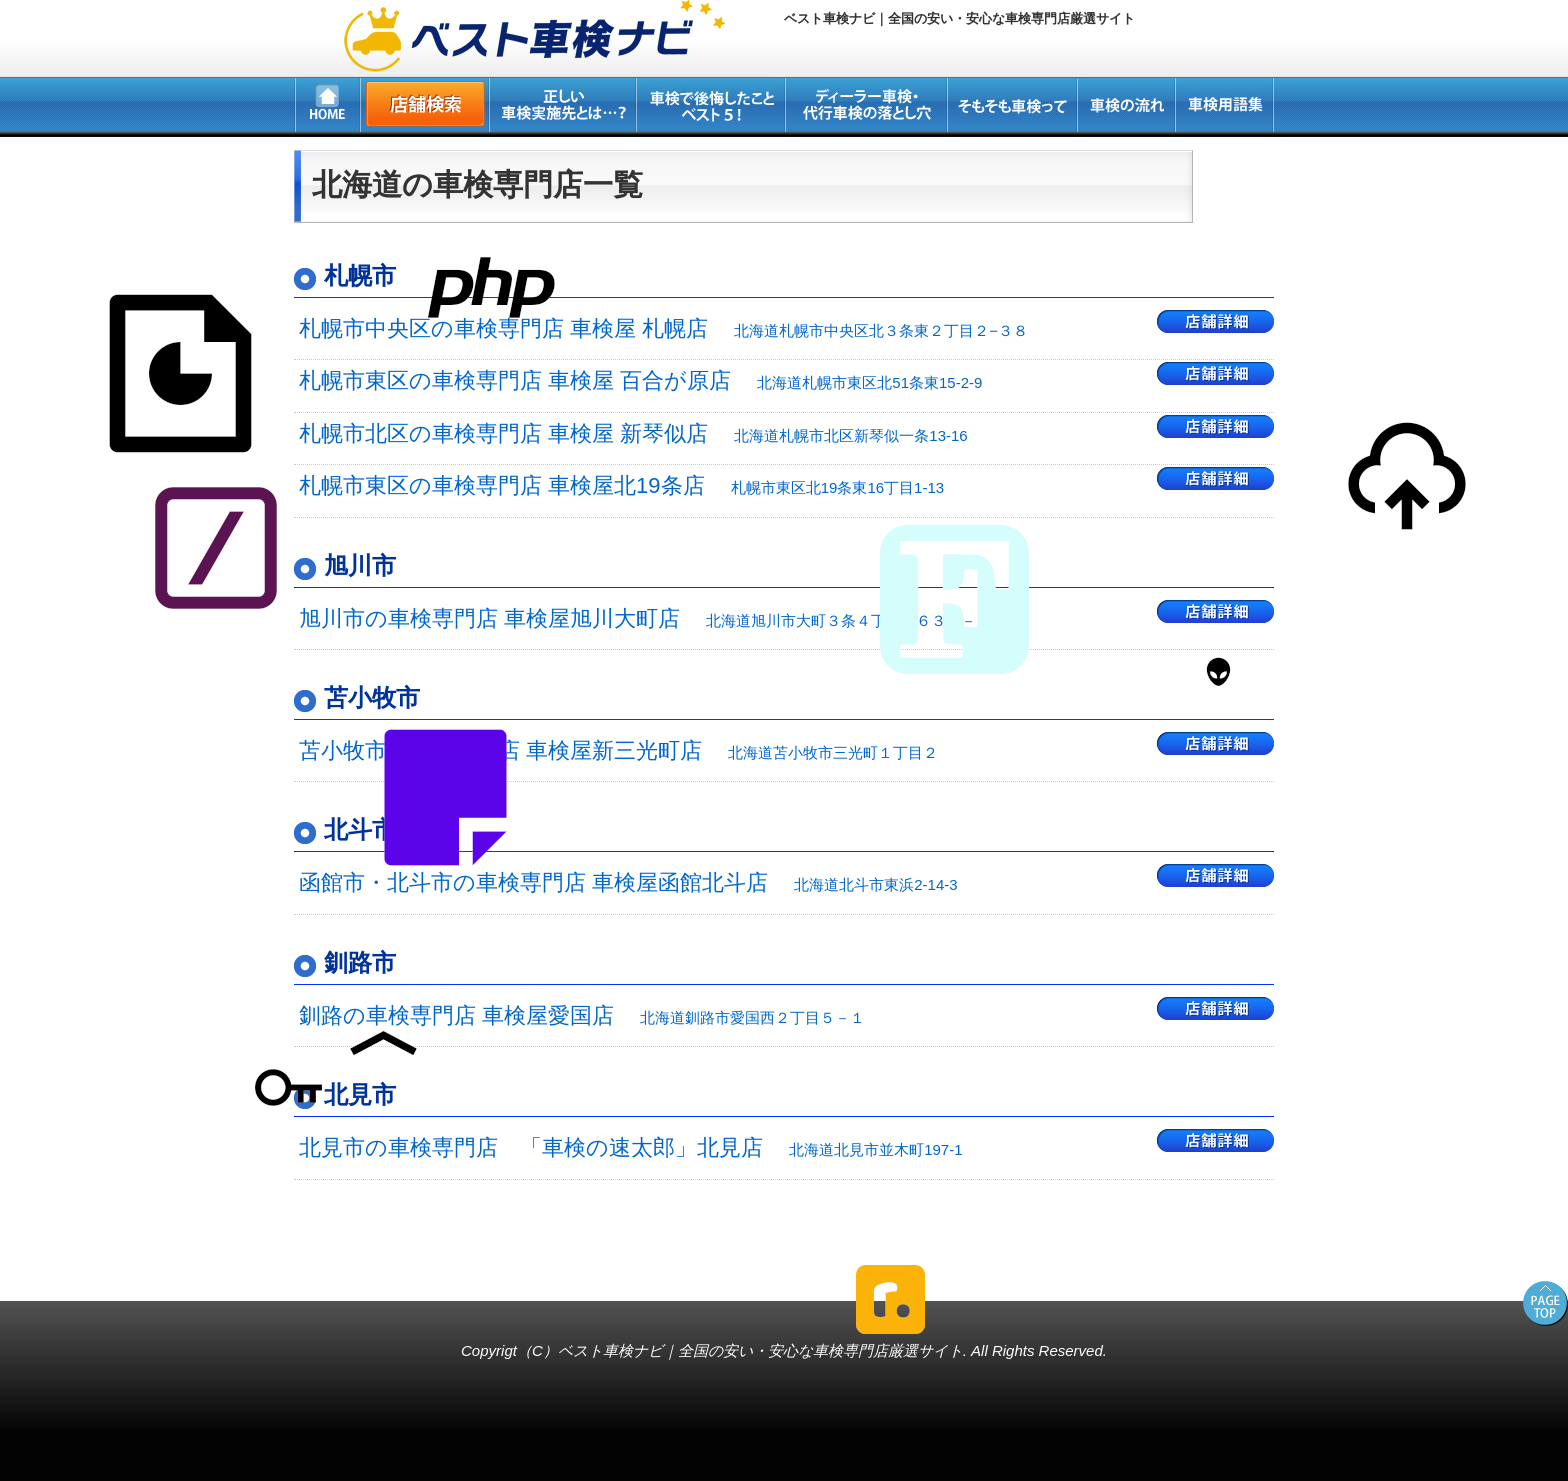 The height and width of the screenshot is (1481, 1568). I want to click on extraterrestrial or sci-fi themed content, so click(1218, 671).